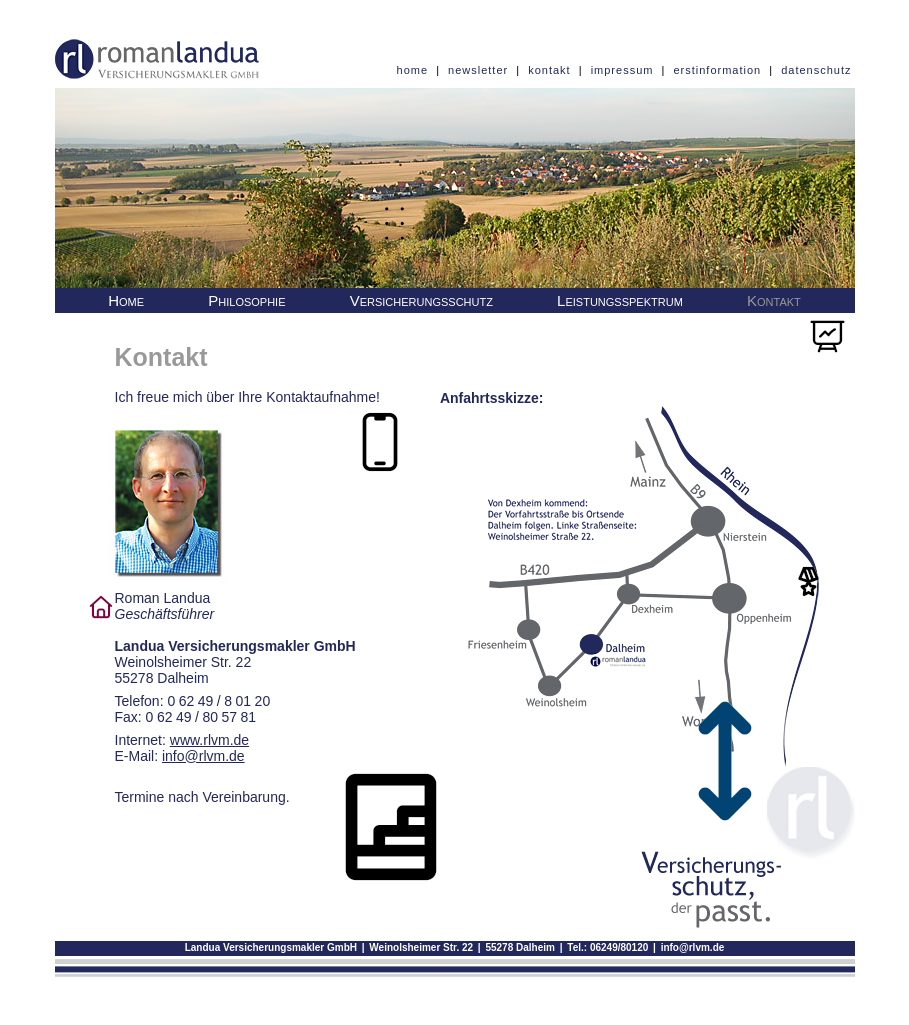 This screenshot has width=909, height=1025. I want to click on indicates stairs or stairway access, so click(391, 827).